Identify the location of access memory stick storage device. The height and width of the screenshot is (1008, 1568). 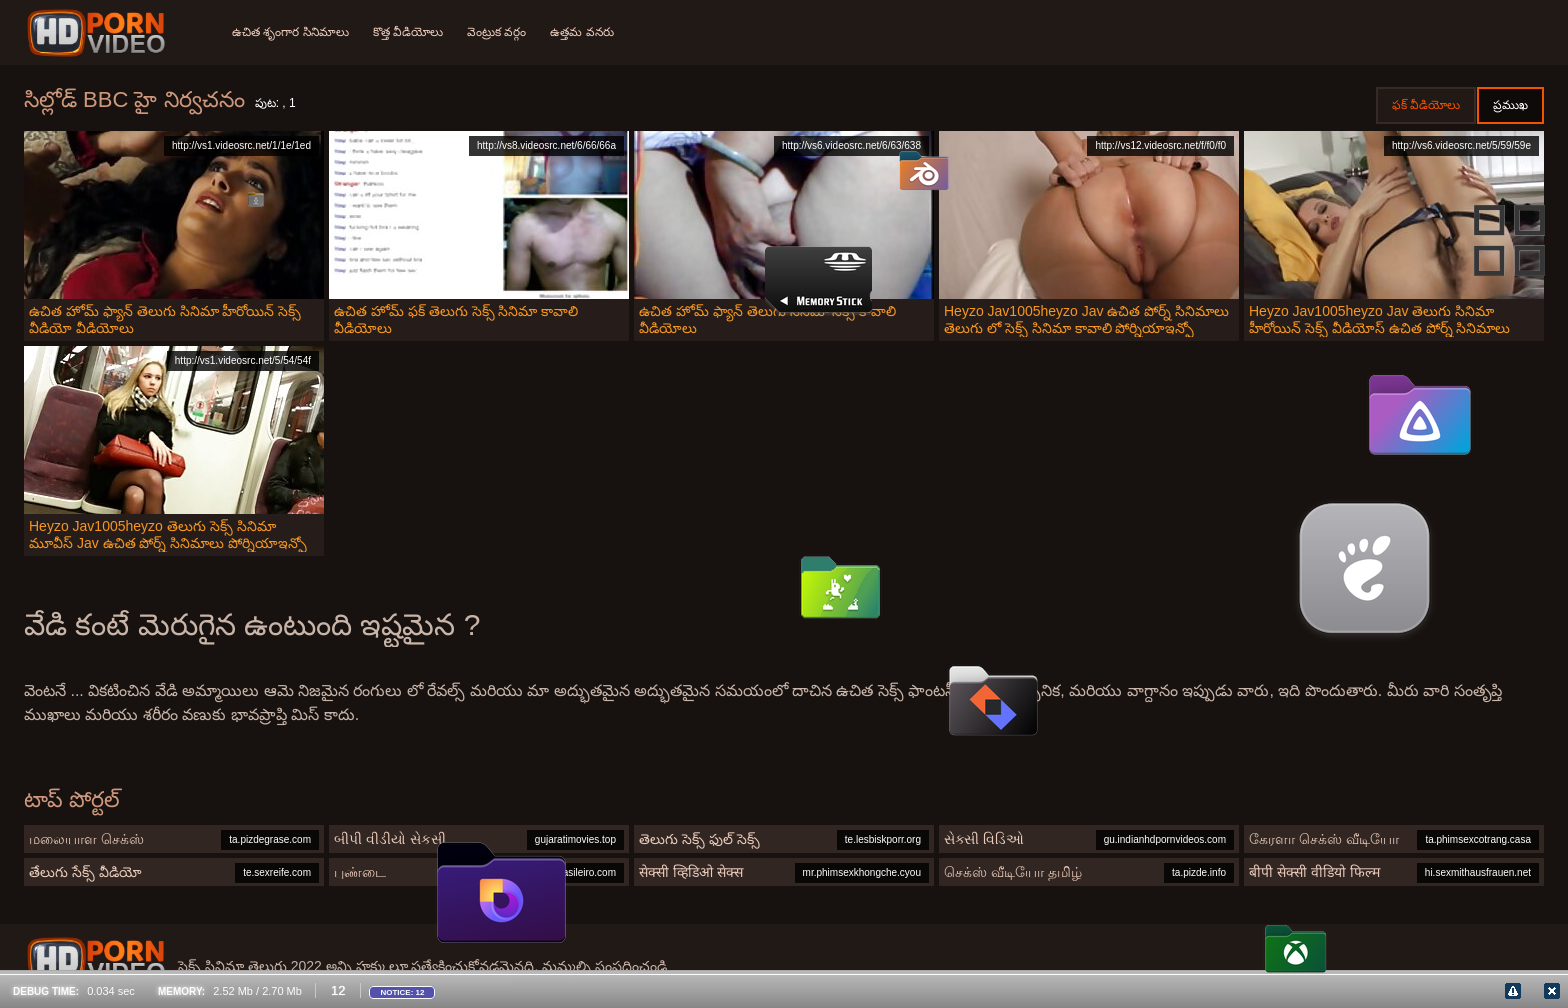
(818, 280).